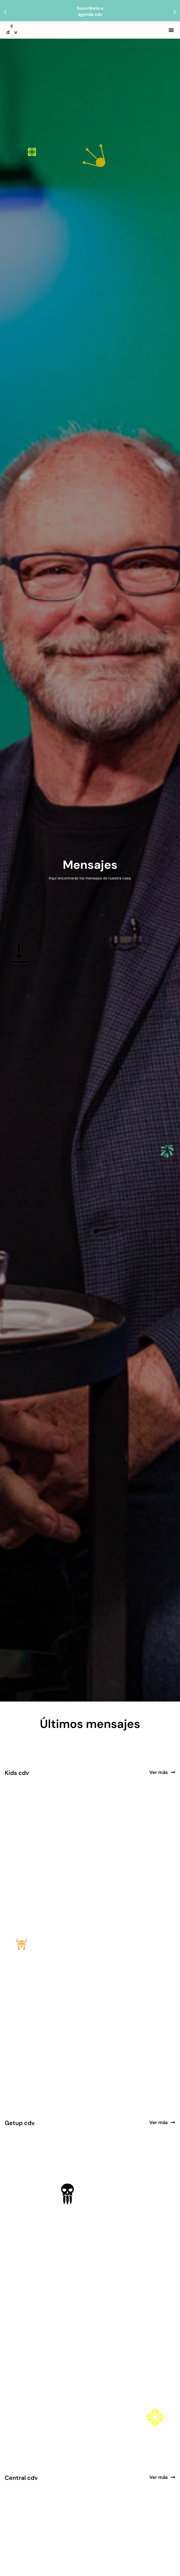  I want to click on indicates danger or deadly hazard in game, so click(67, 2194).